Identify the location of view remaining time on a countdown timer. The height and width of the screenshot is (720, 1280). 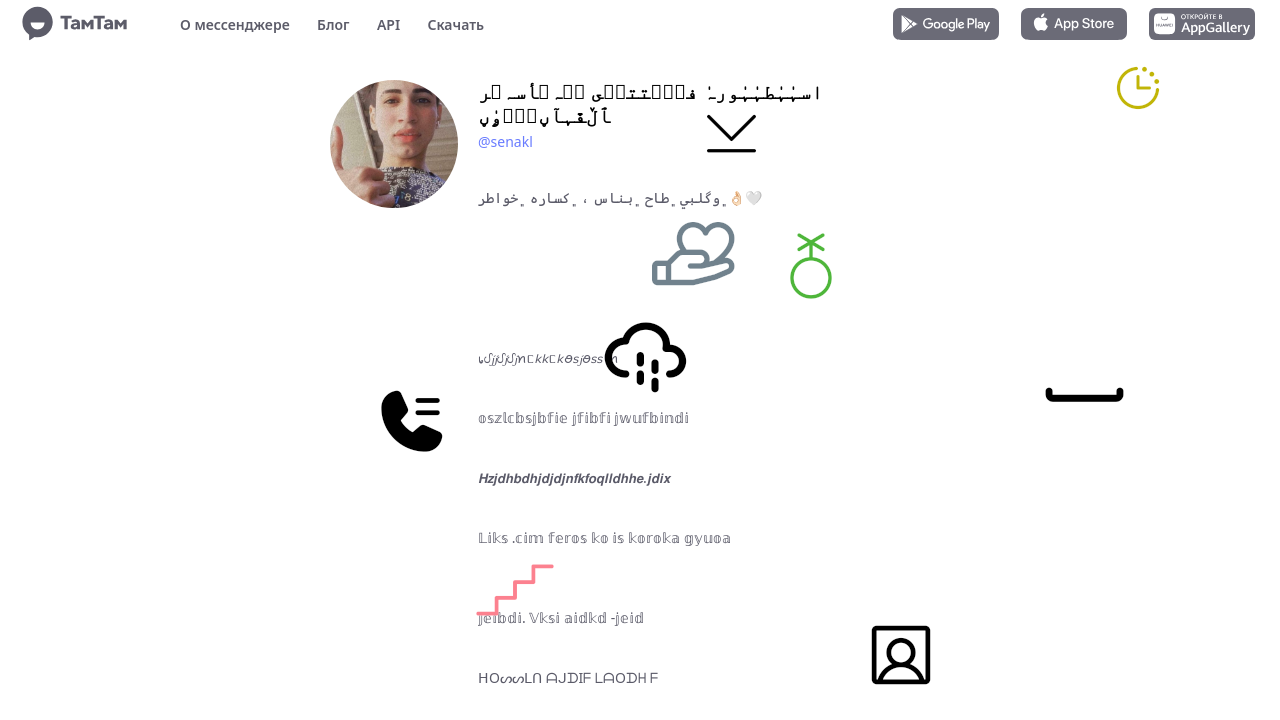
(1138, 88).